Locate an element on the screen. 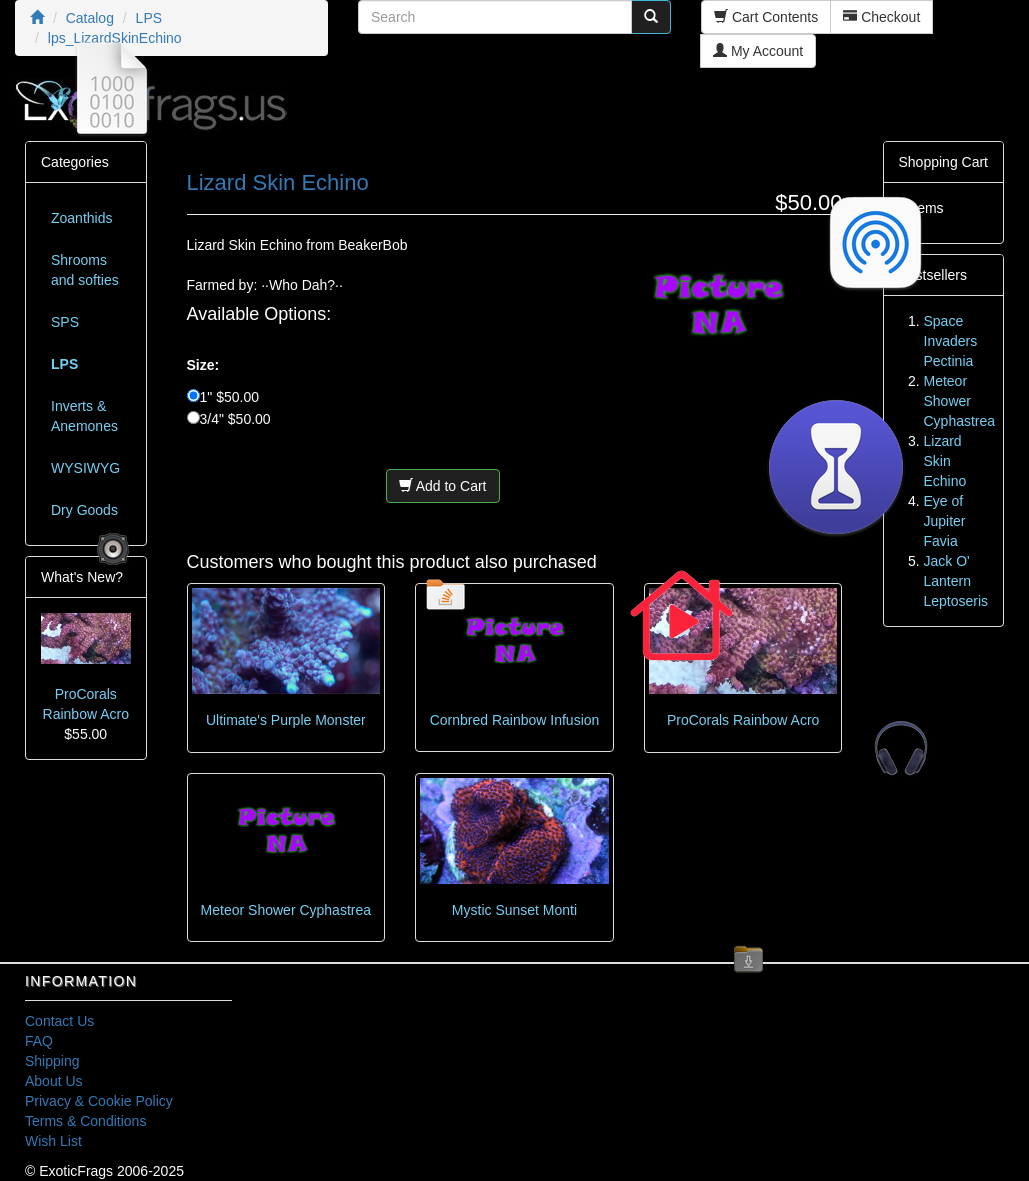 This screenshot has width=1029, height=1181. open folder containing stack overflow resources is located at coordinates (445, 595).